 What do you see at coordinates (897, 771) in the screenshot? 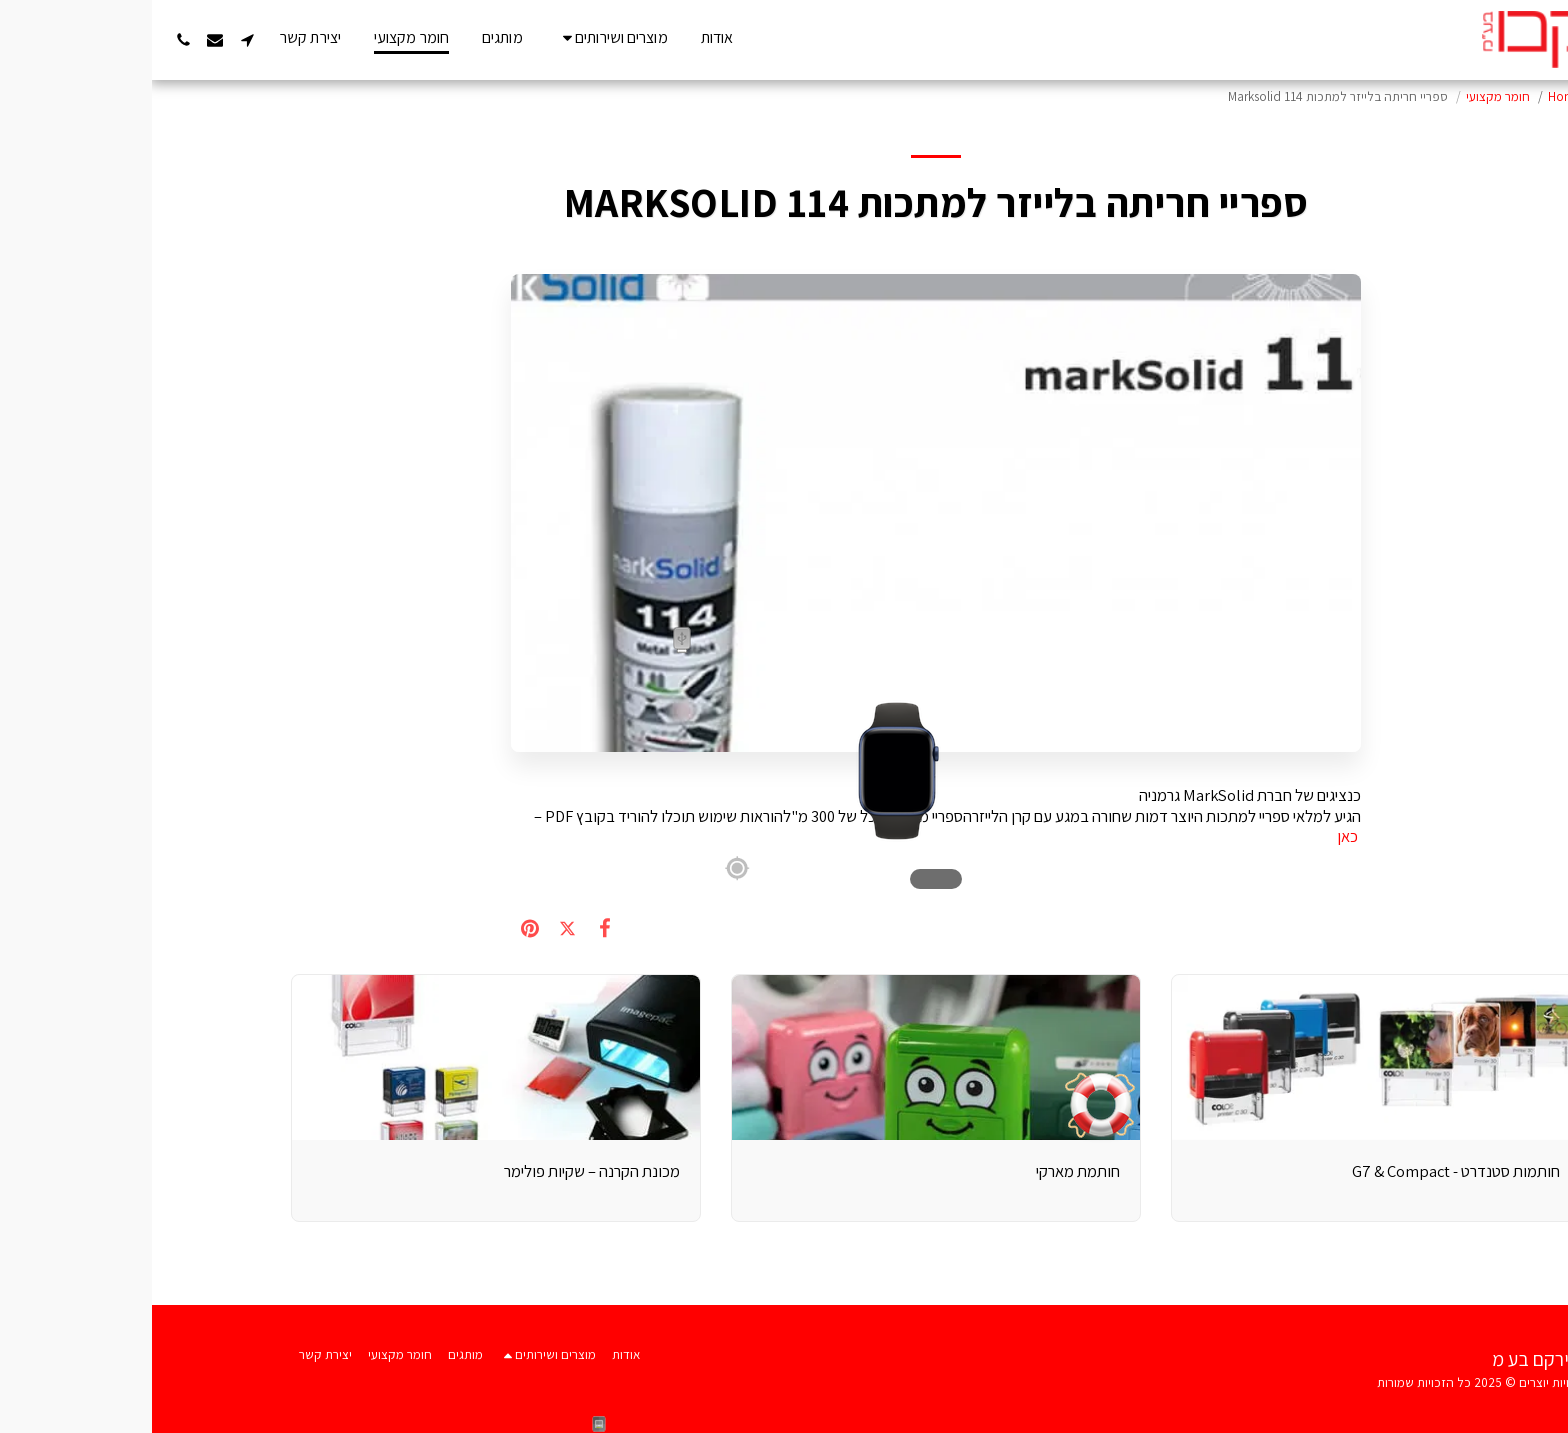
I see `apple watch series 6 device icon` at bounding box center [897, 771].